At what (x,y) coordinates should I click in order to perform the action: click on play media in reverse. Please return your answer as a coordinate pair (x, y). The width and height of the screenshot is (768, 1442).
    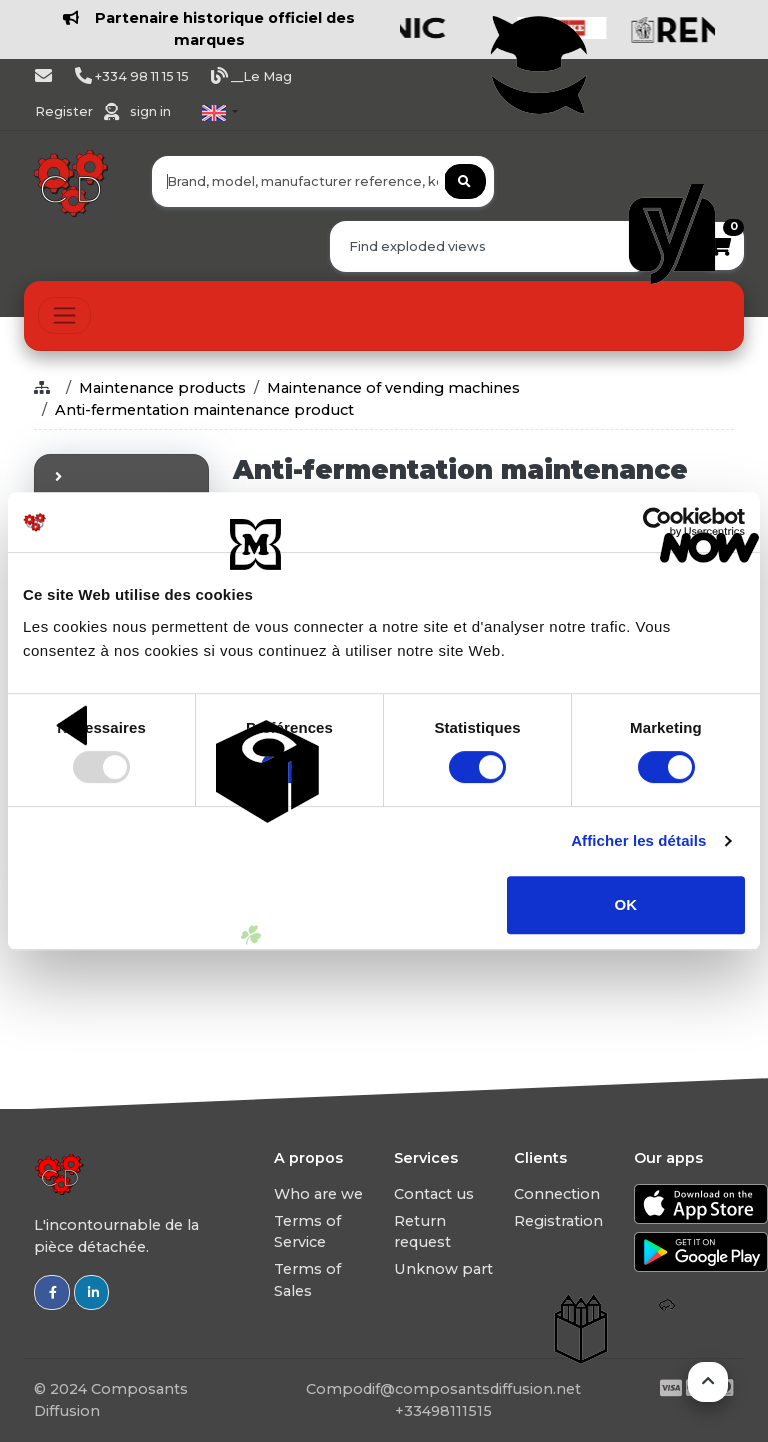
    Looking at the image, I should click on (76, 725).